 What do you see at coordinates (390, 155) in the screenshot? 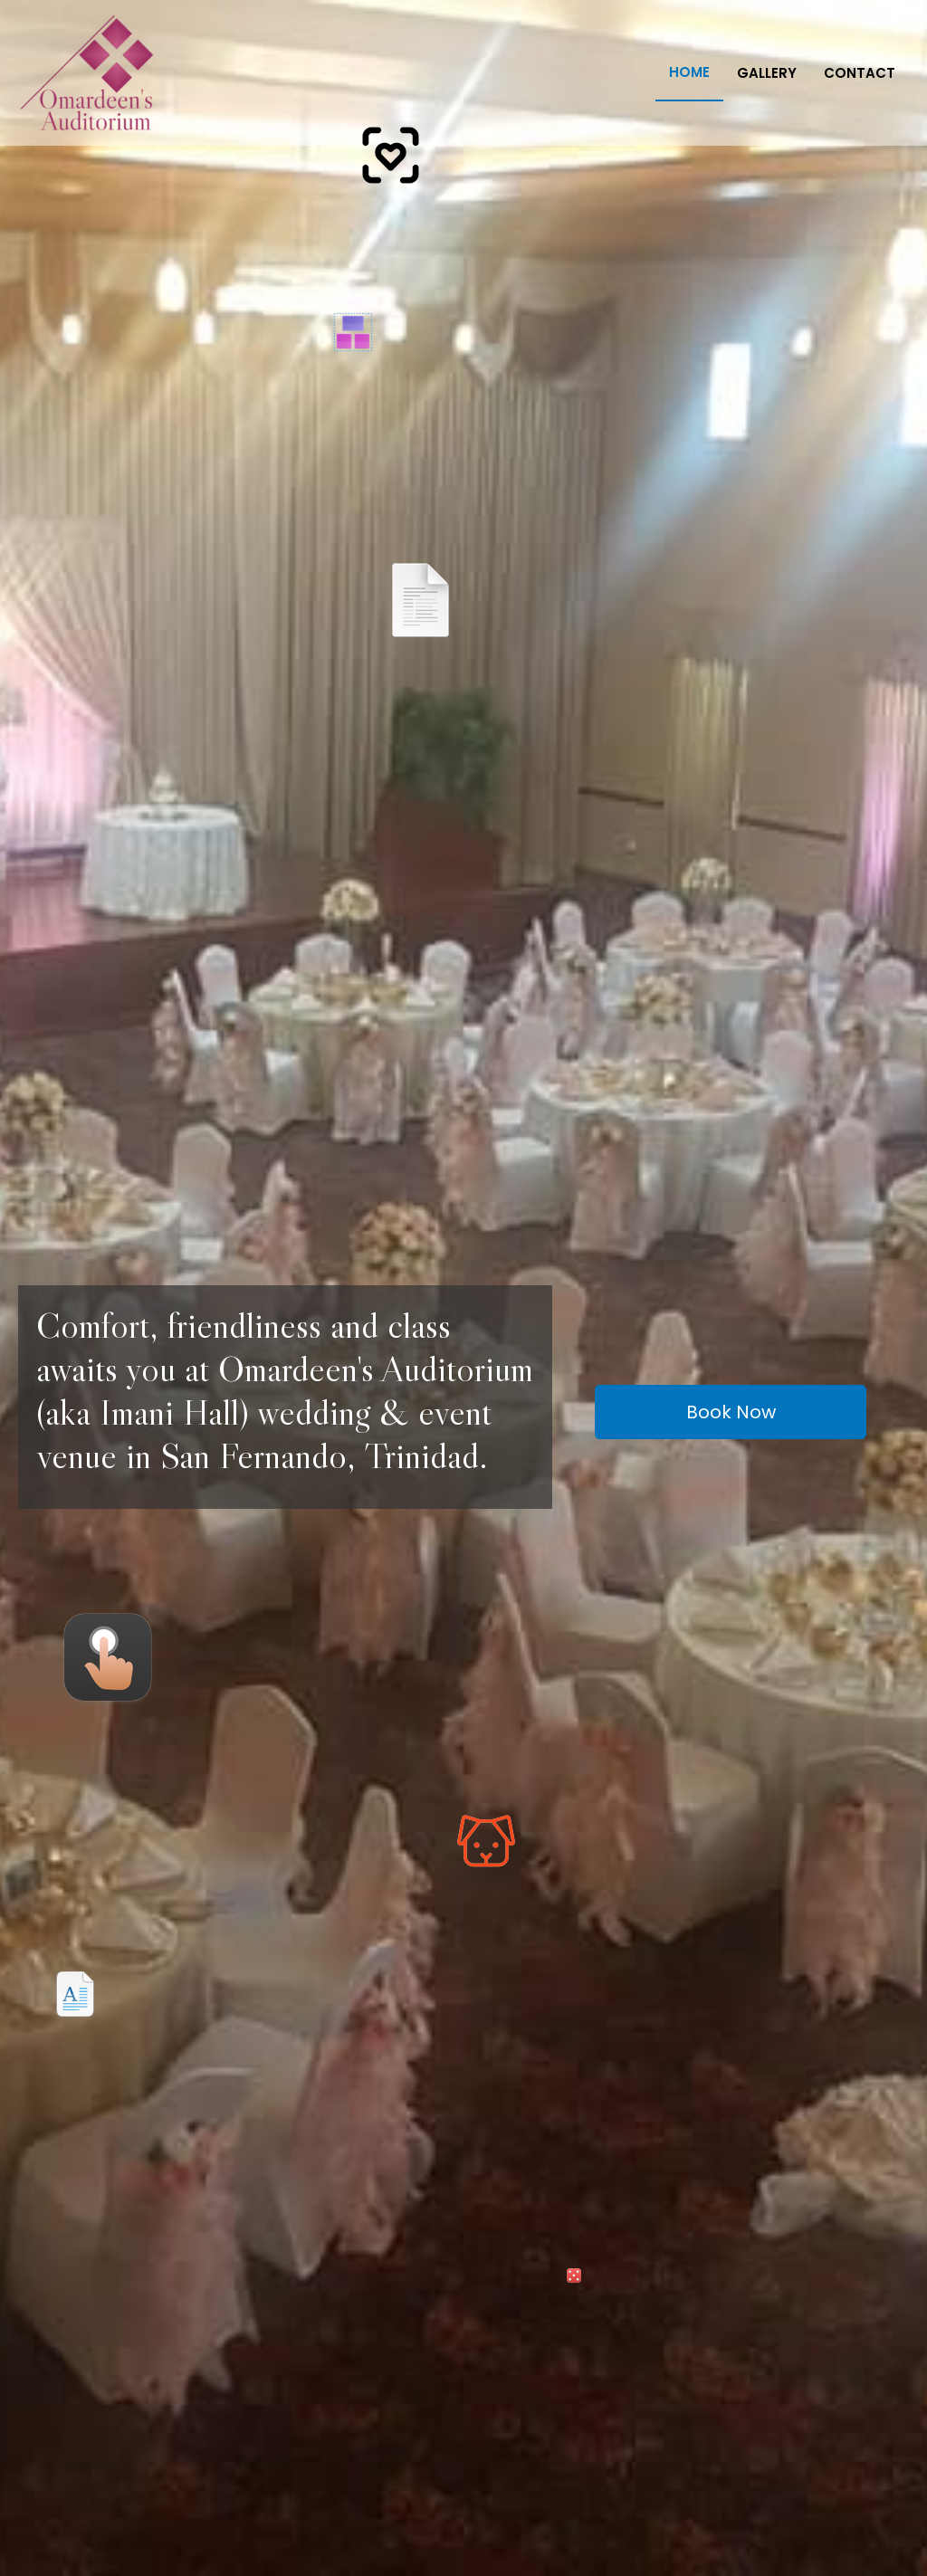
I see `scan or detect health metrics` at bounding box center [390, 155].